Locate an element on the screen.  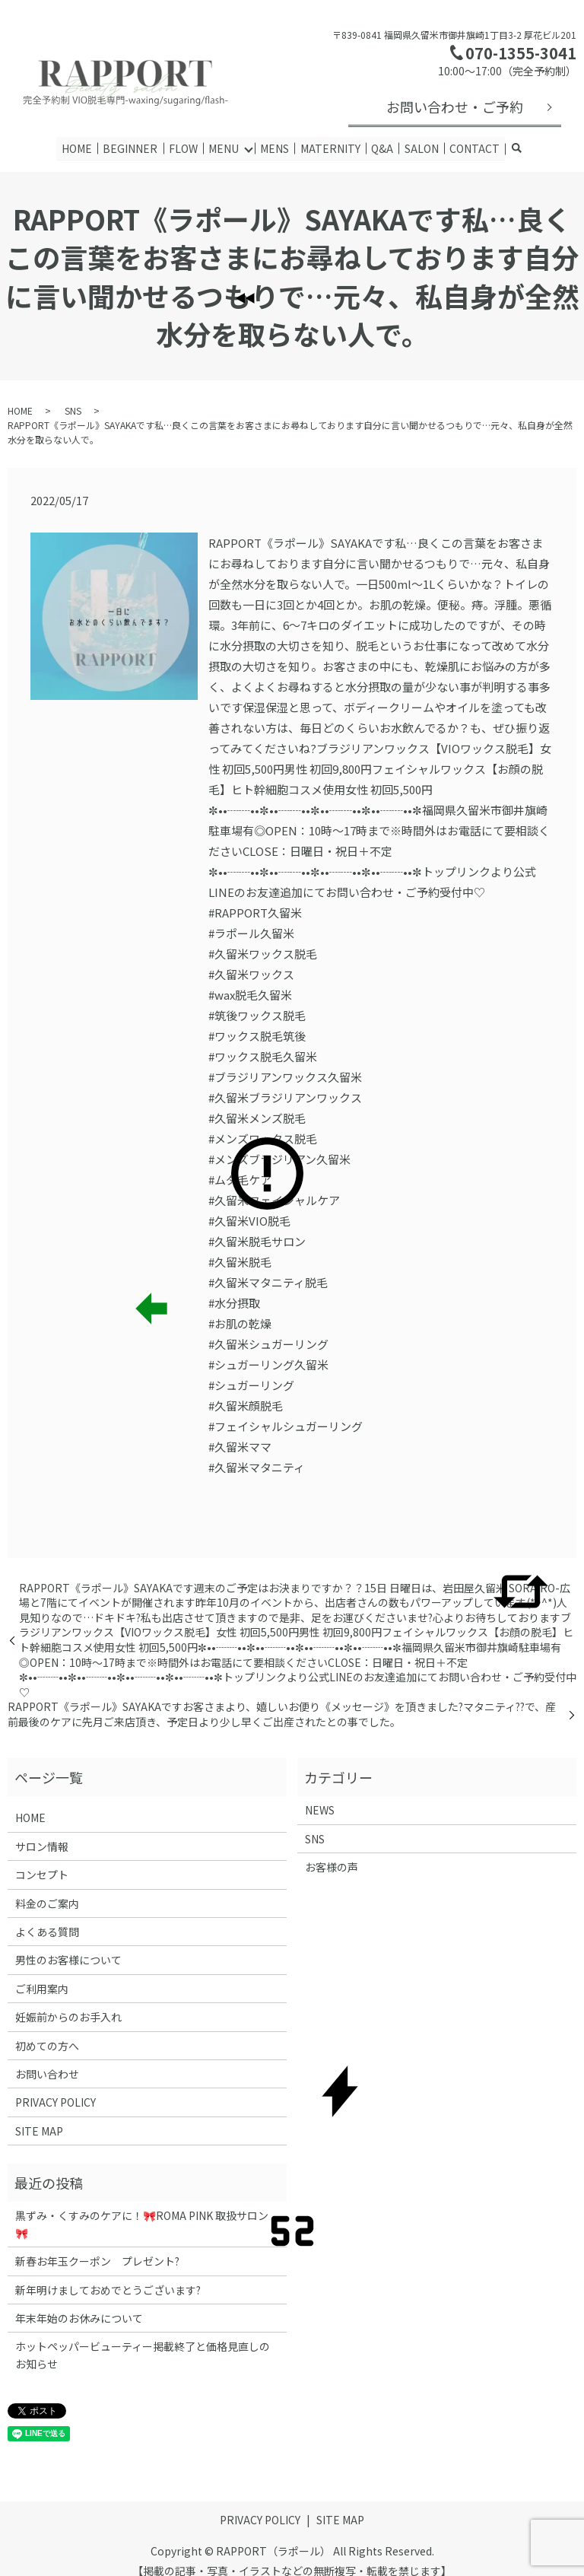
indicates a warning or alert requiring attention is located at coordinates (267, 1173).